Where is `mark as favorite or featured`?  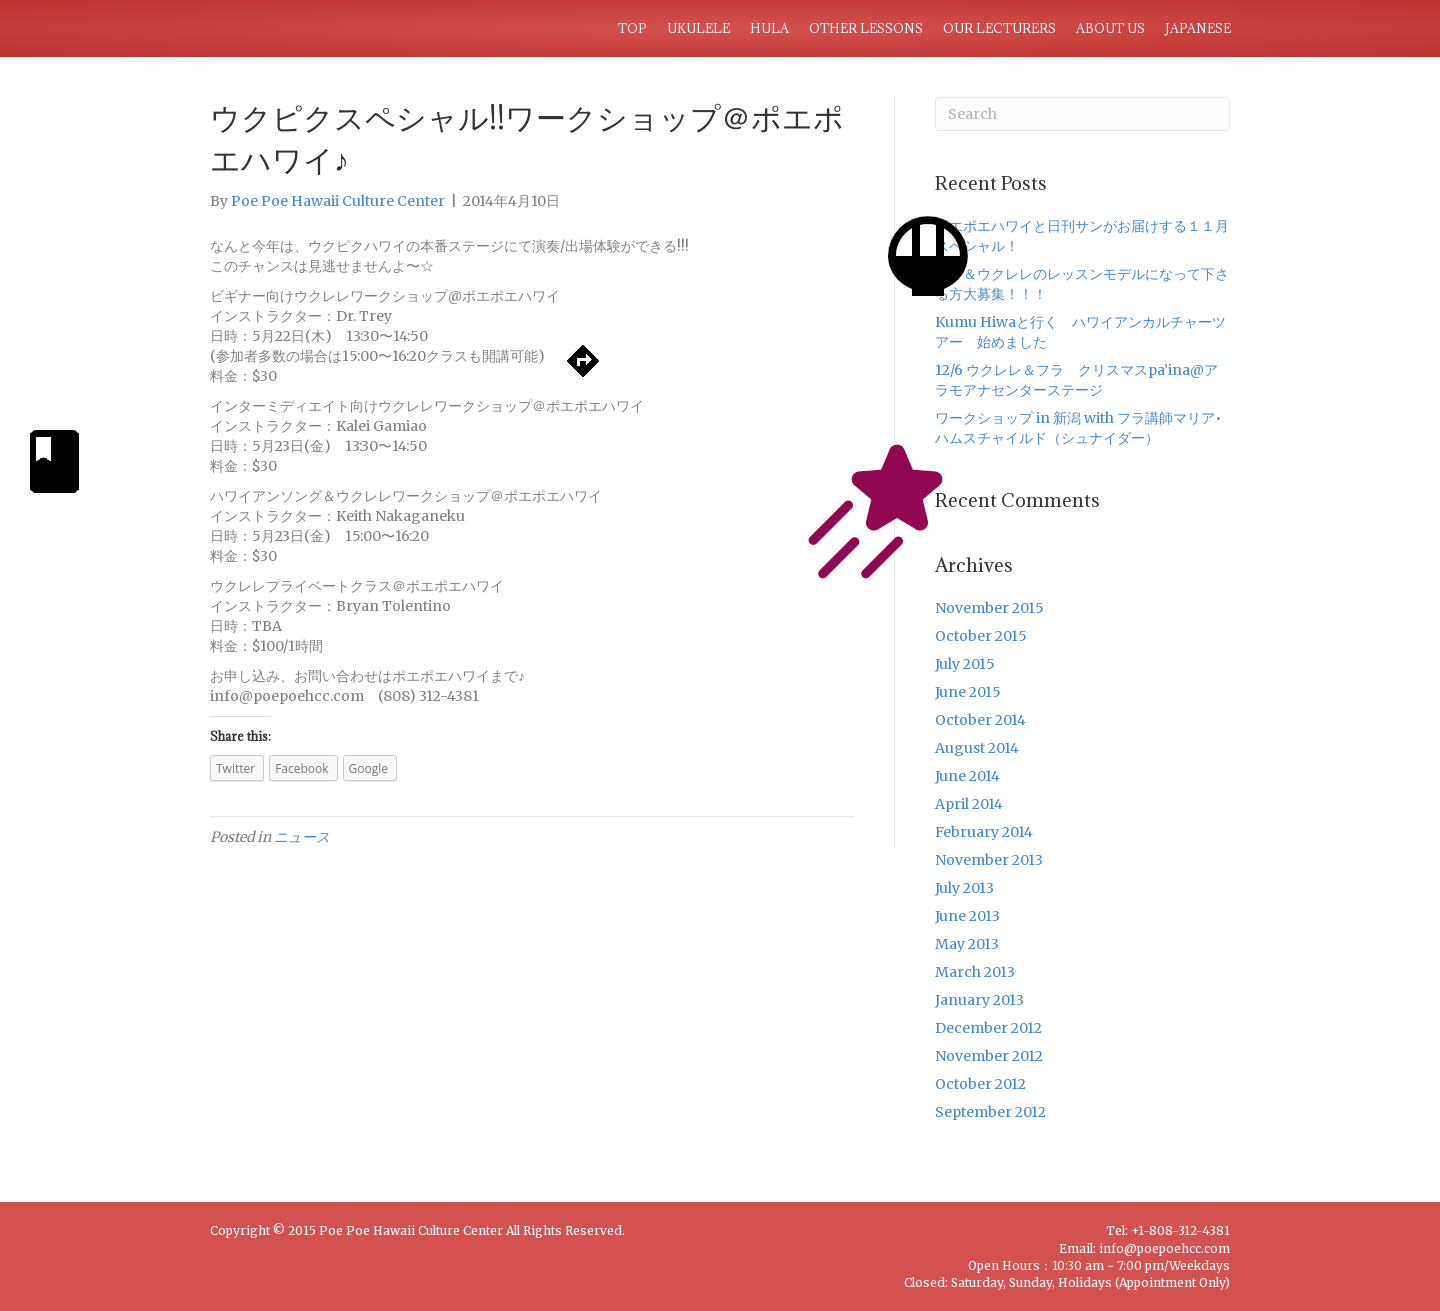 mark as favorite or featured is located at coordinates (875, 511).